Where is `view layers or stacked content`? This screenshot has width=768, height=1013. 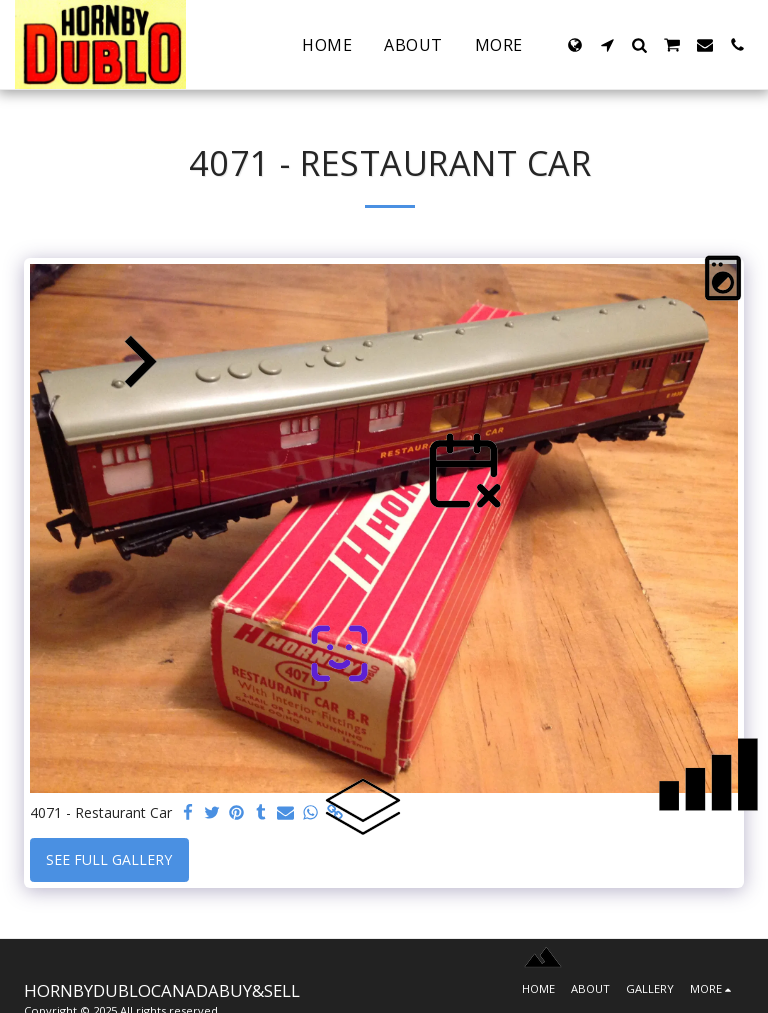 view layers or stacked content is located at coordinates (363, 808).